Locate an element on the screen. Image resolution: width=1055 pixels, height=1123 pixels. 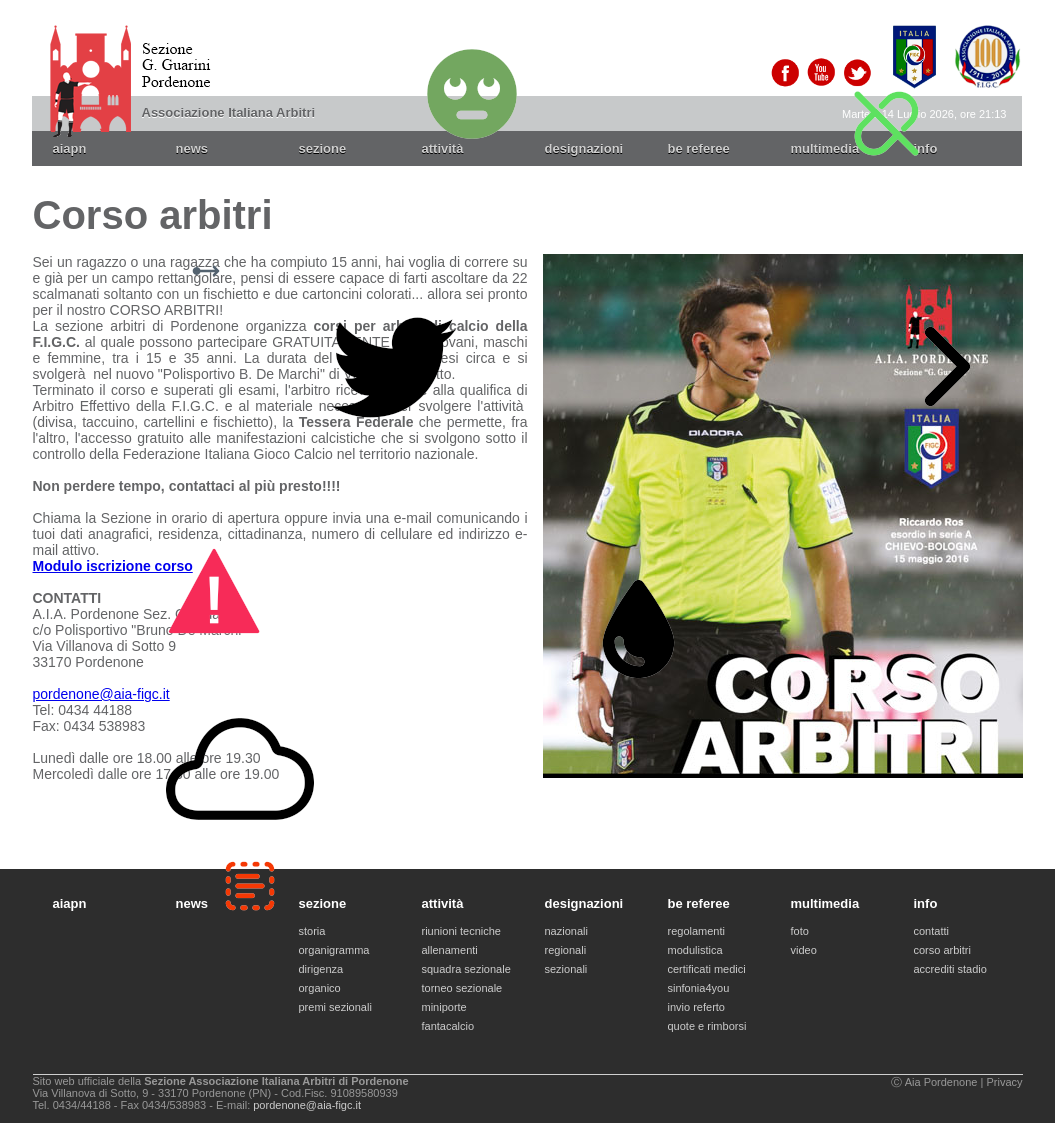
medication reminder disabled is located at coordinates (886, 123).